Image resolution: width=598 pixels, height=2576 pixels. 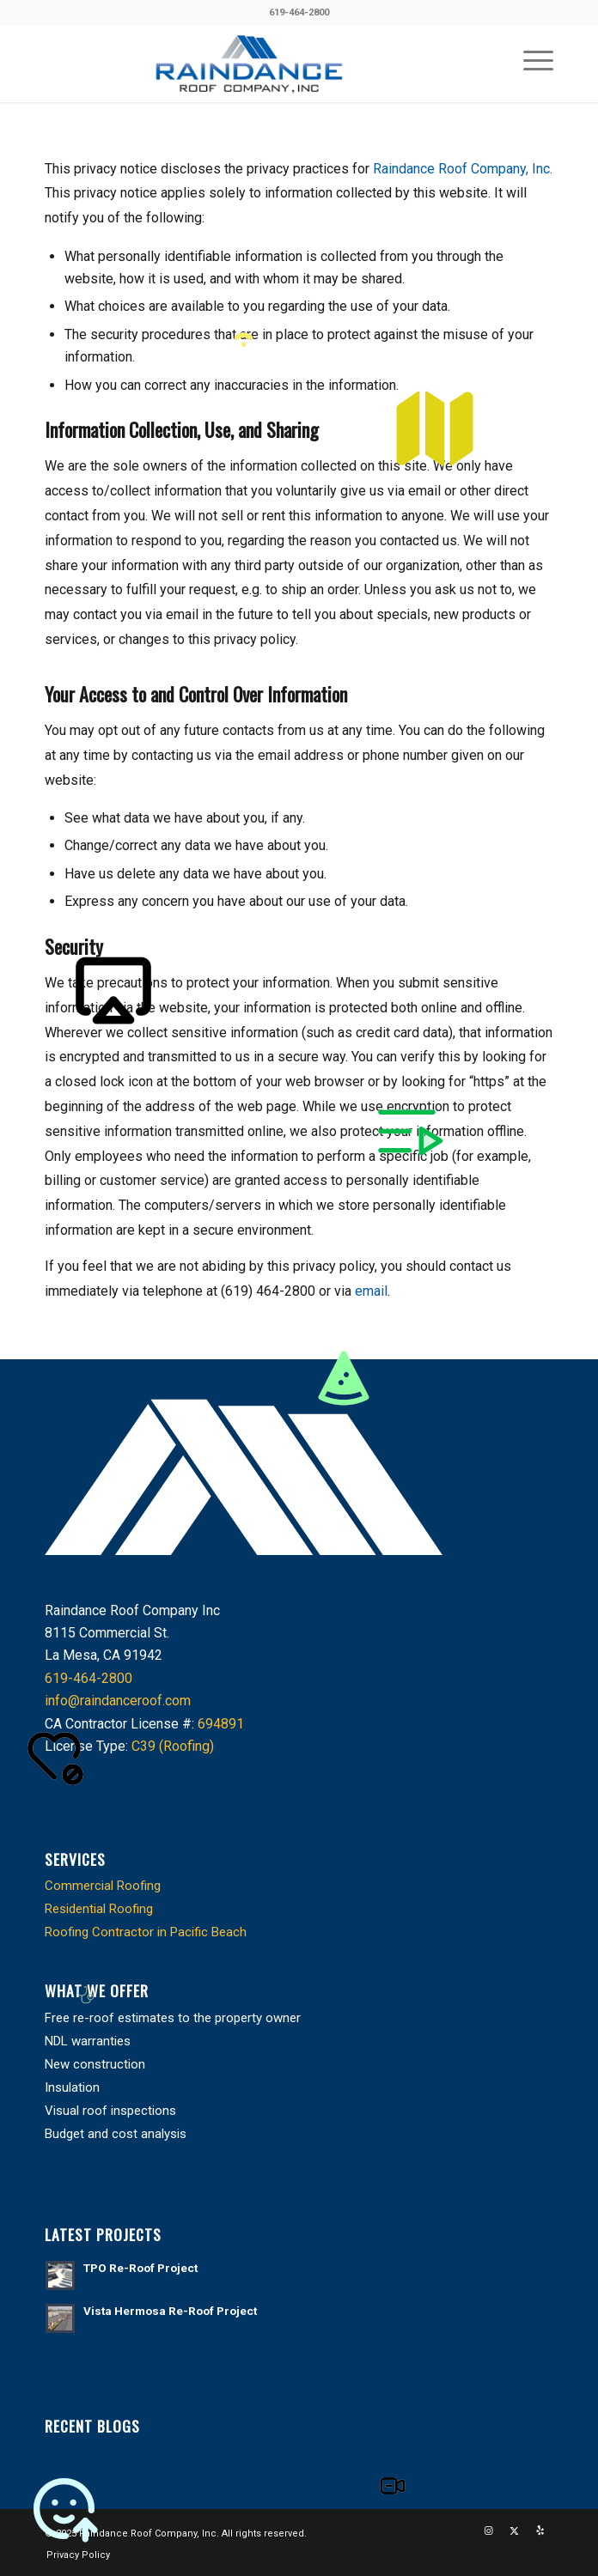 I want to click on remove video from playlist or queue, so click(x=393, y=2486).